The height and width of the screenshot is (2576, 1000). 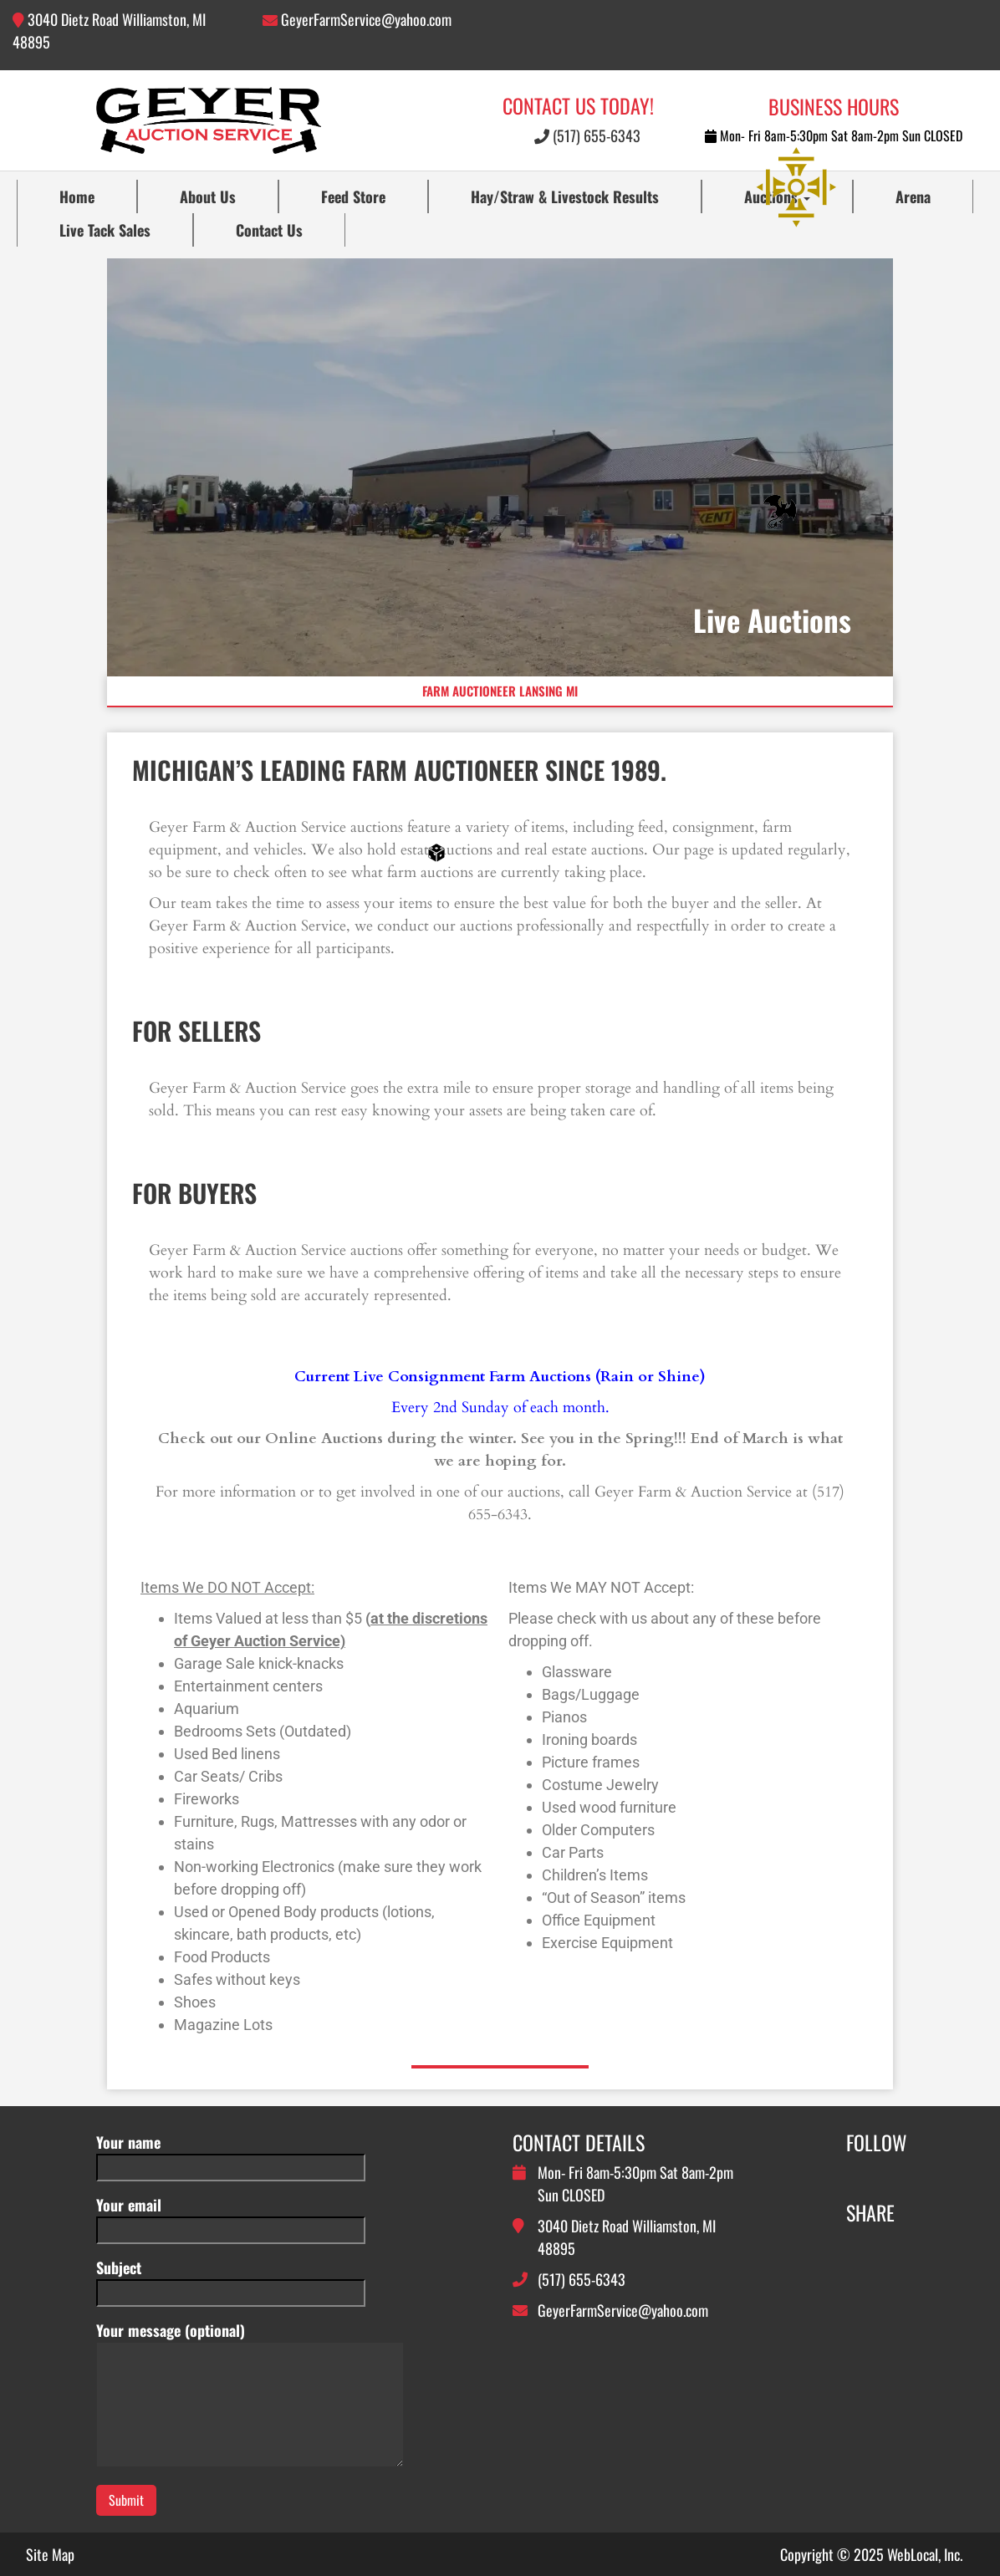 I want to click on roll the dice or randomize, so click(x=436, y=853).